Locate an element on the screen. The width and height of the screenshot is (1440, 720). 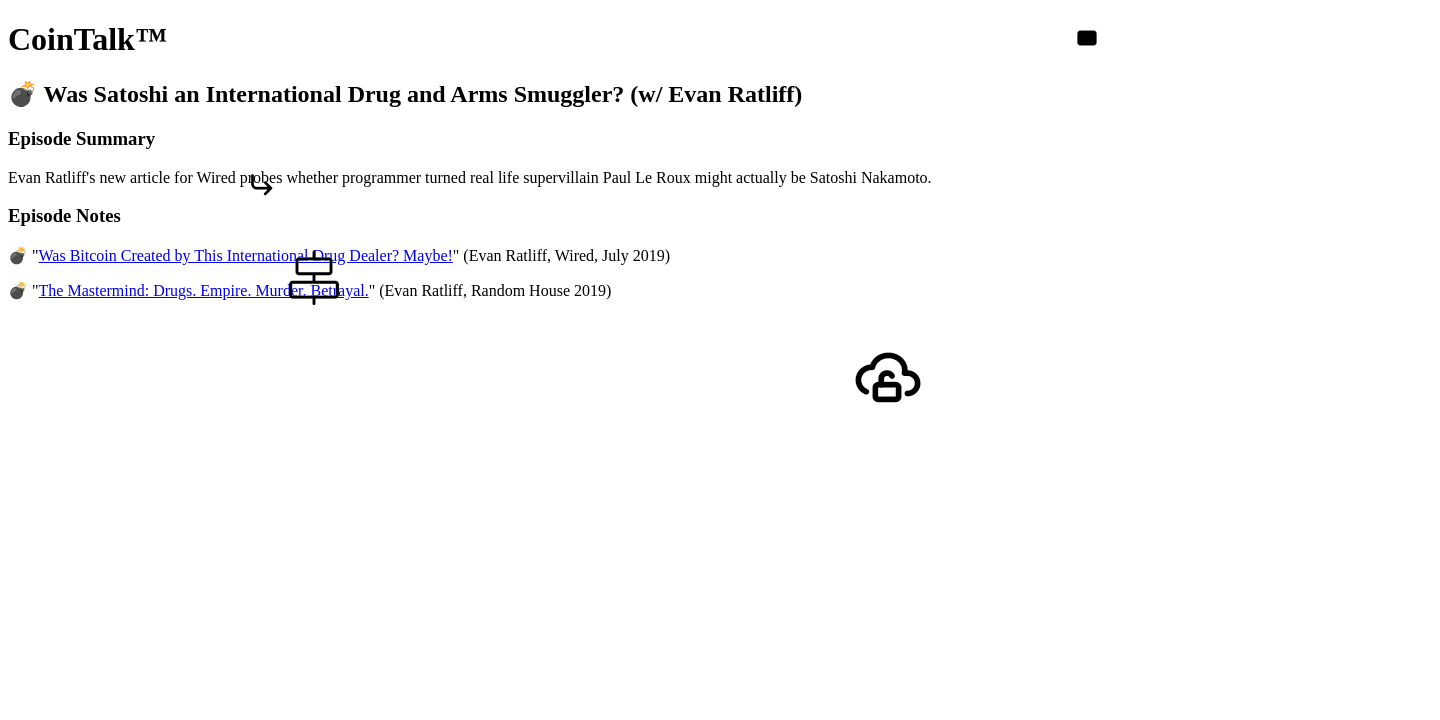
reply to a message or comment is located at coordinates (261, 184).